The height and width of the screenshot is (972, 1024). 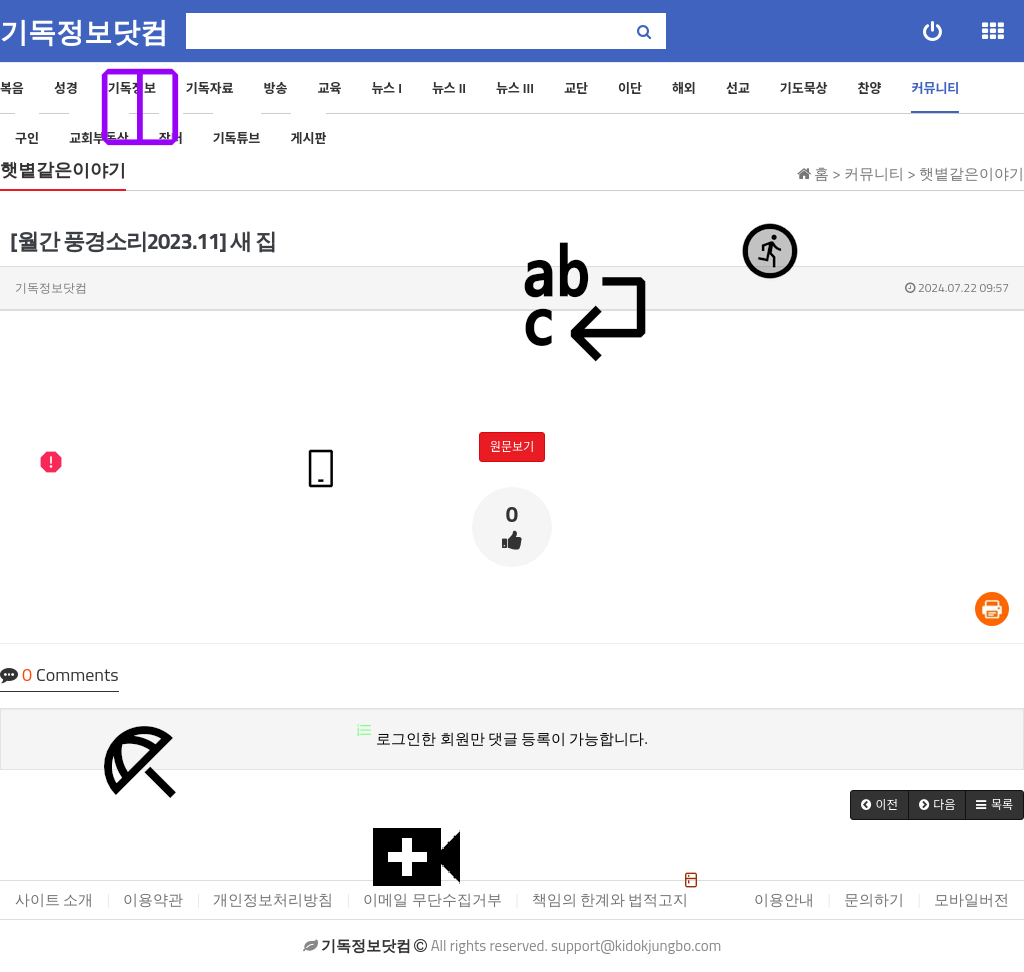 I want to click on start a new video call, so click(x=417, y=857).